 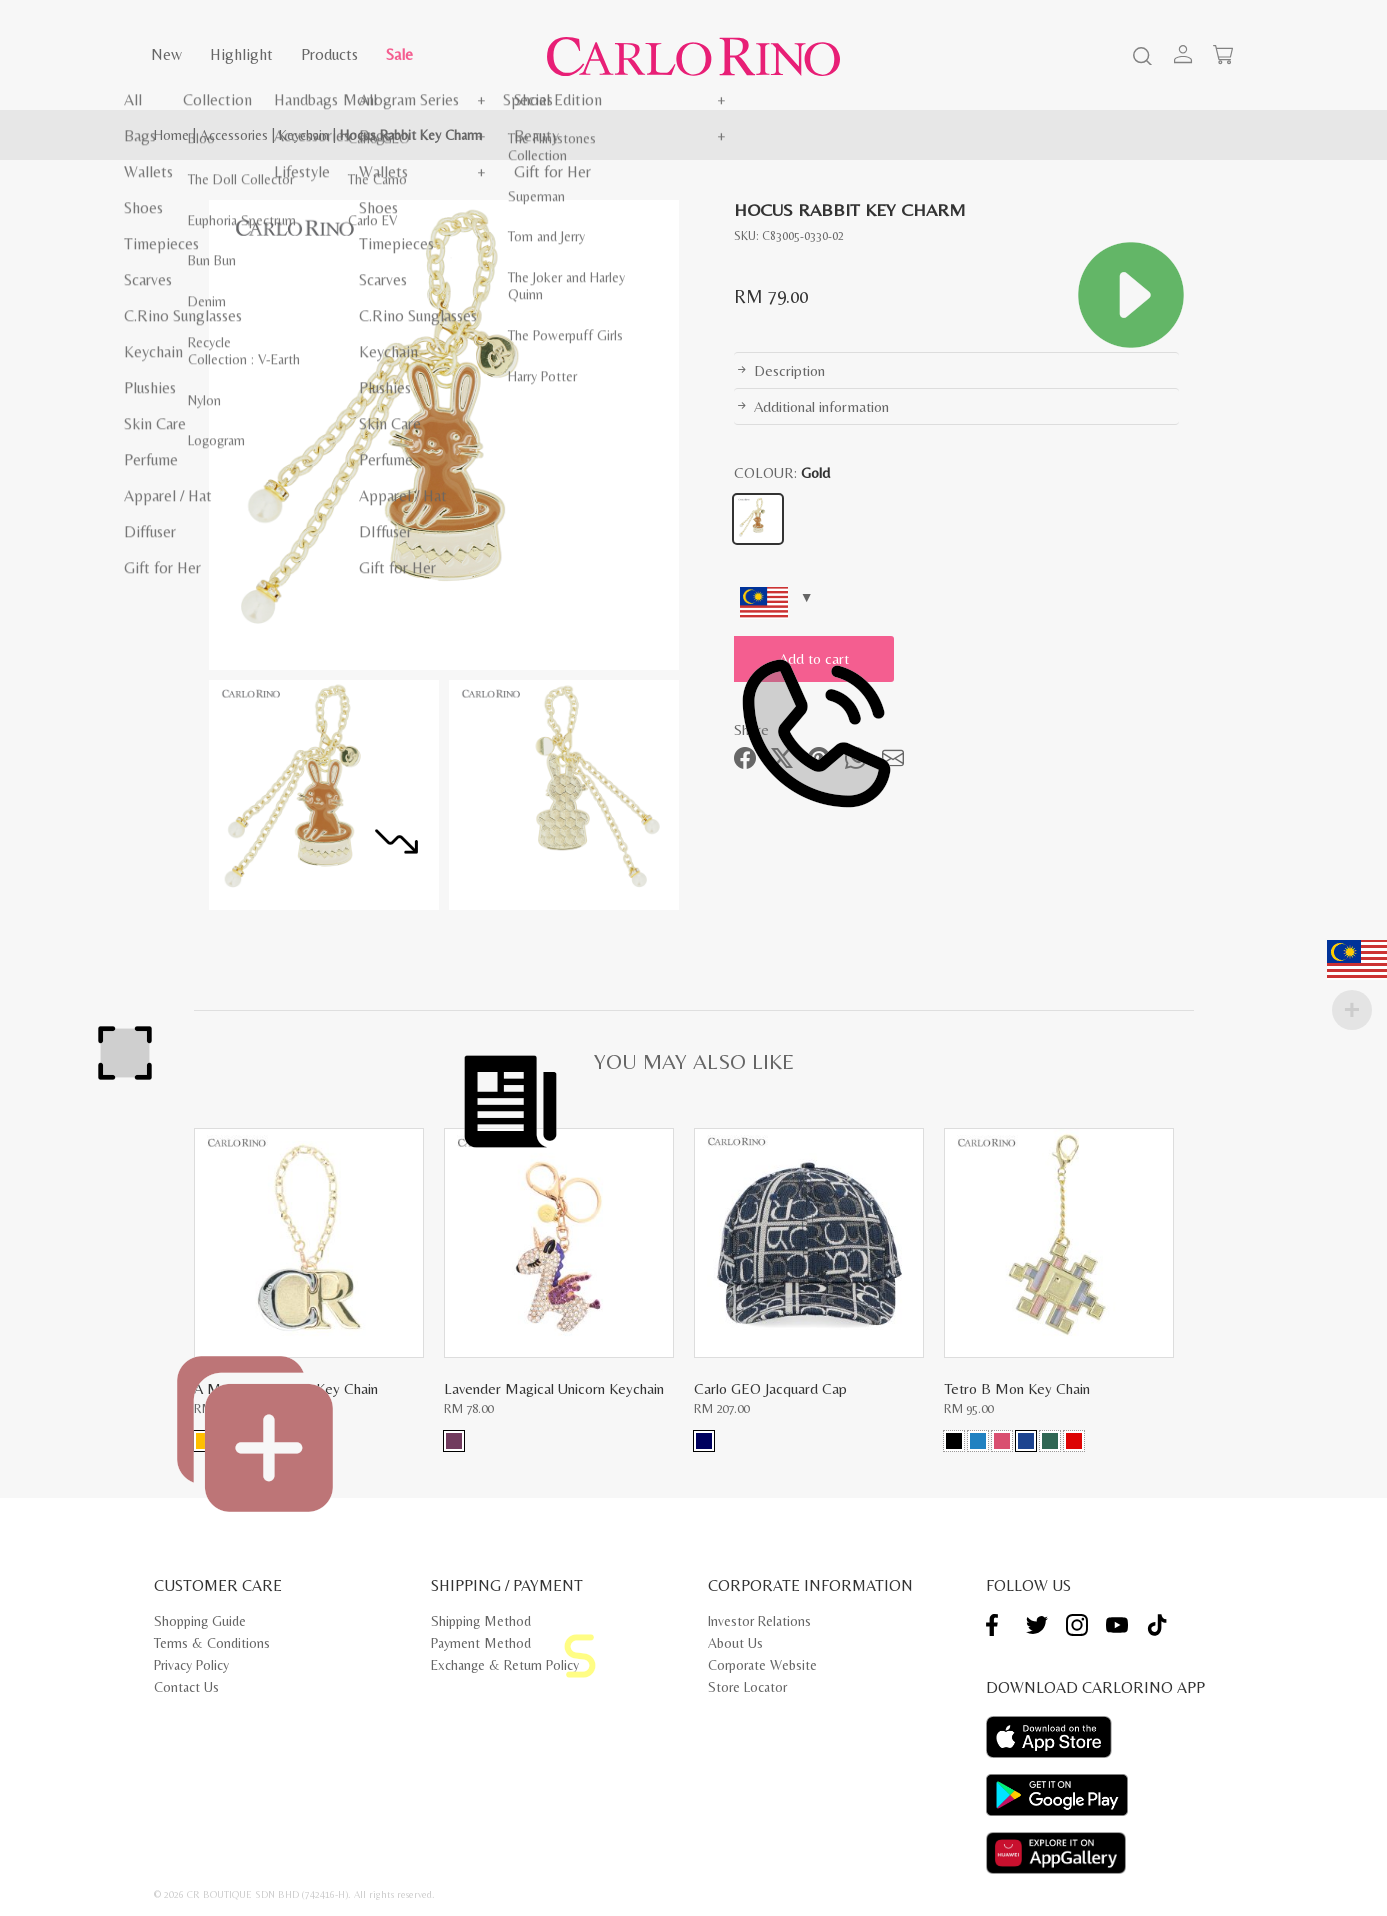 What do you see at coordinates (510, 1101) in the screenshot?
I see `view news or articles` at bounding box center [510, 1101].